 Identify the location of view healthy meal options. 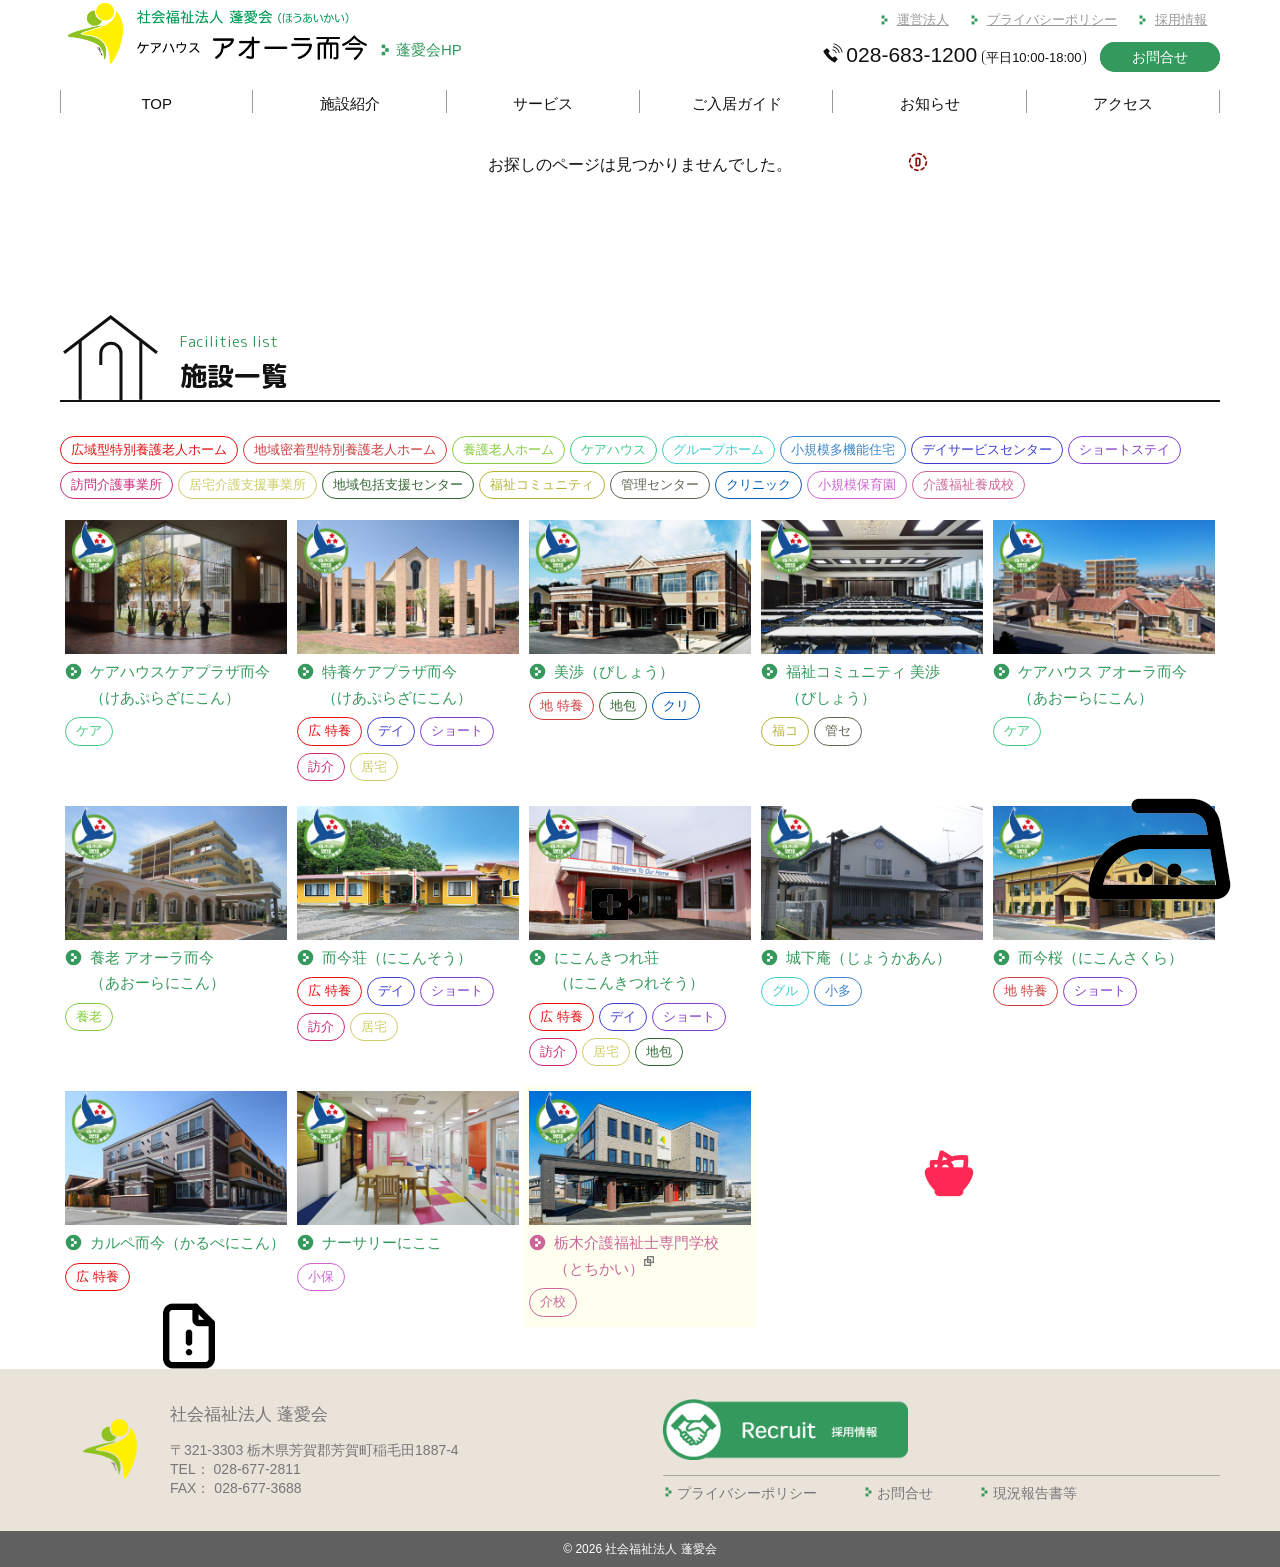
(949, 1172).